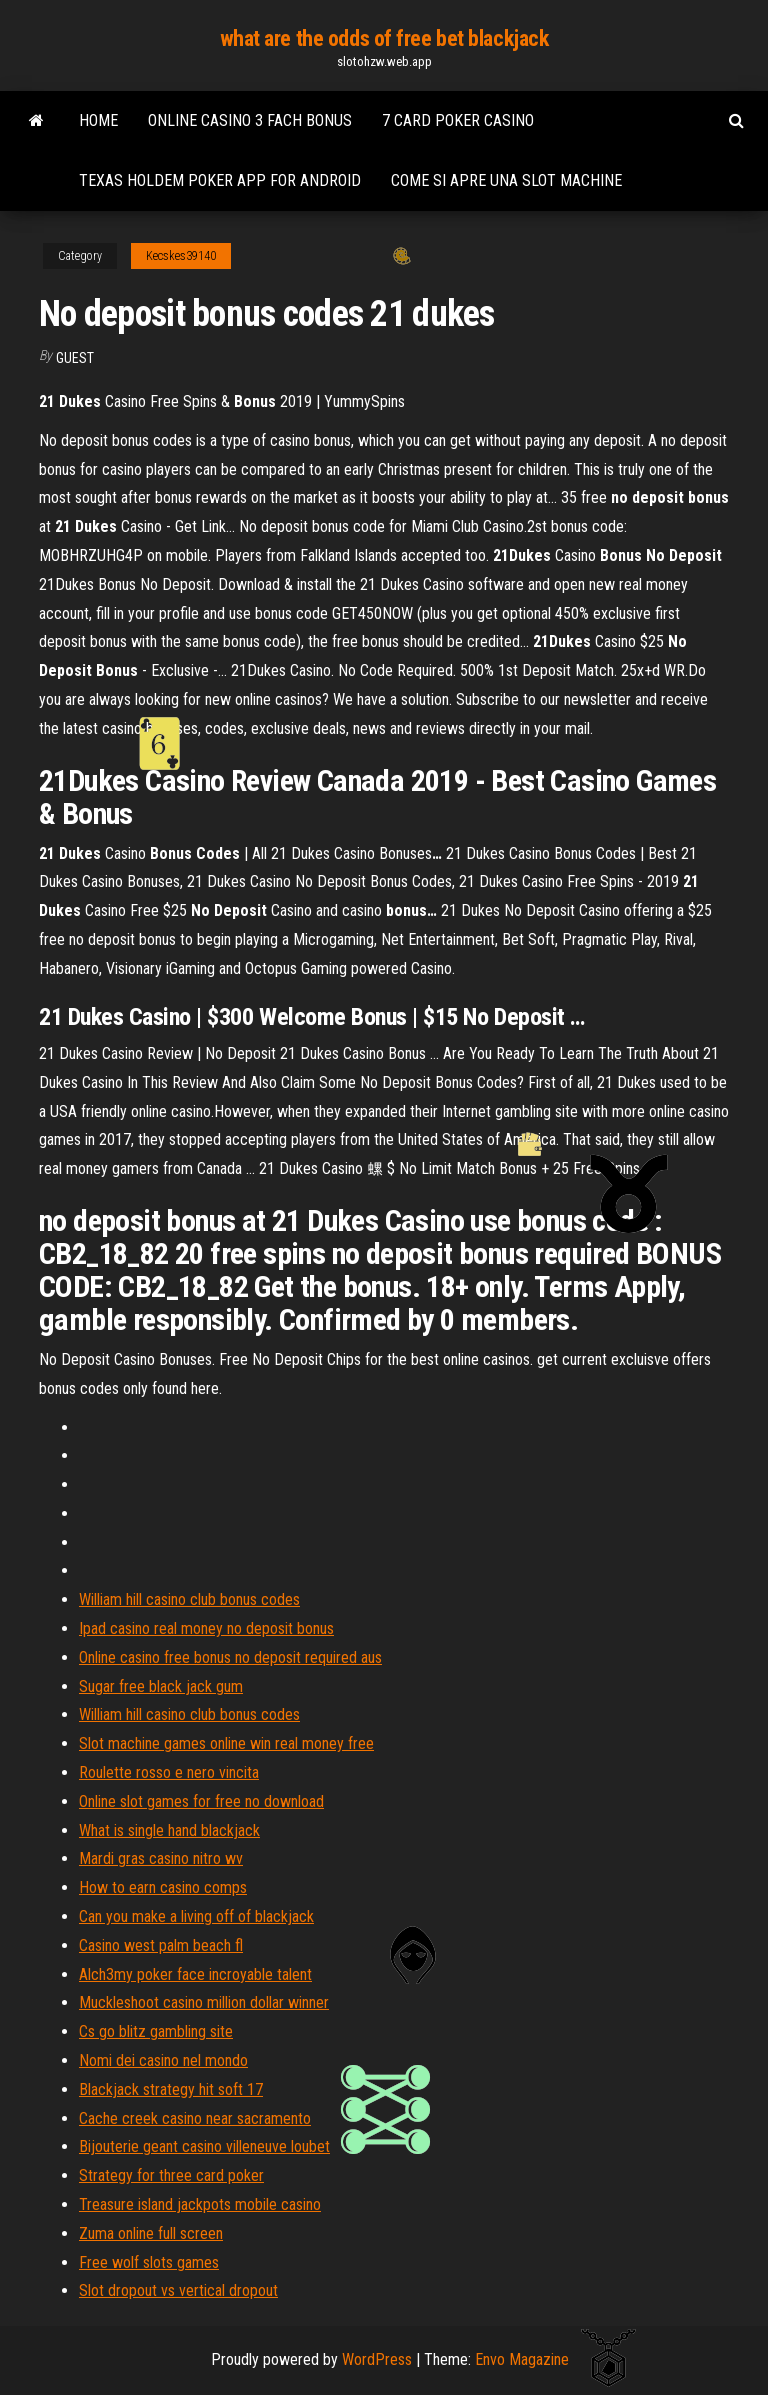  What do you see at coordinates (385, 2109) in the screenshot?
I see `neural network or machine learning feature` at bounding box center [385, 2109].